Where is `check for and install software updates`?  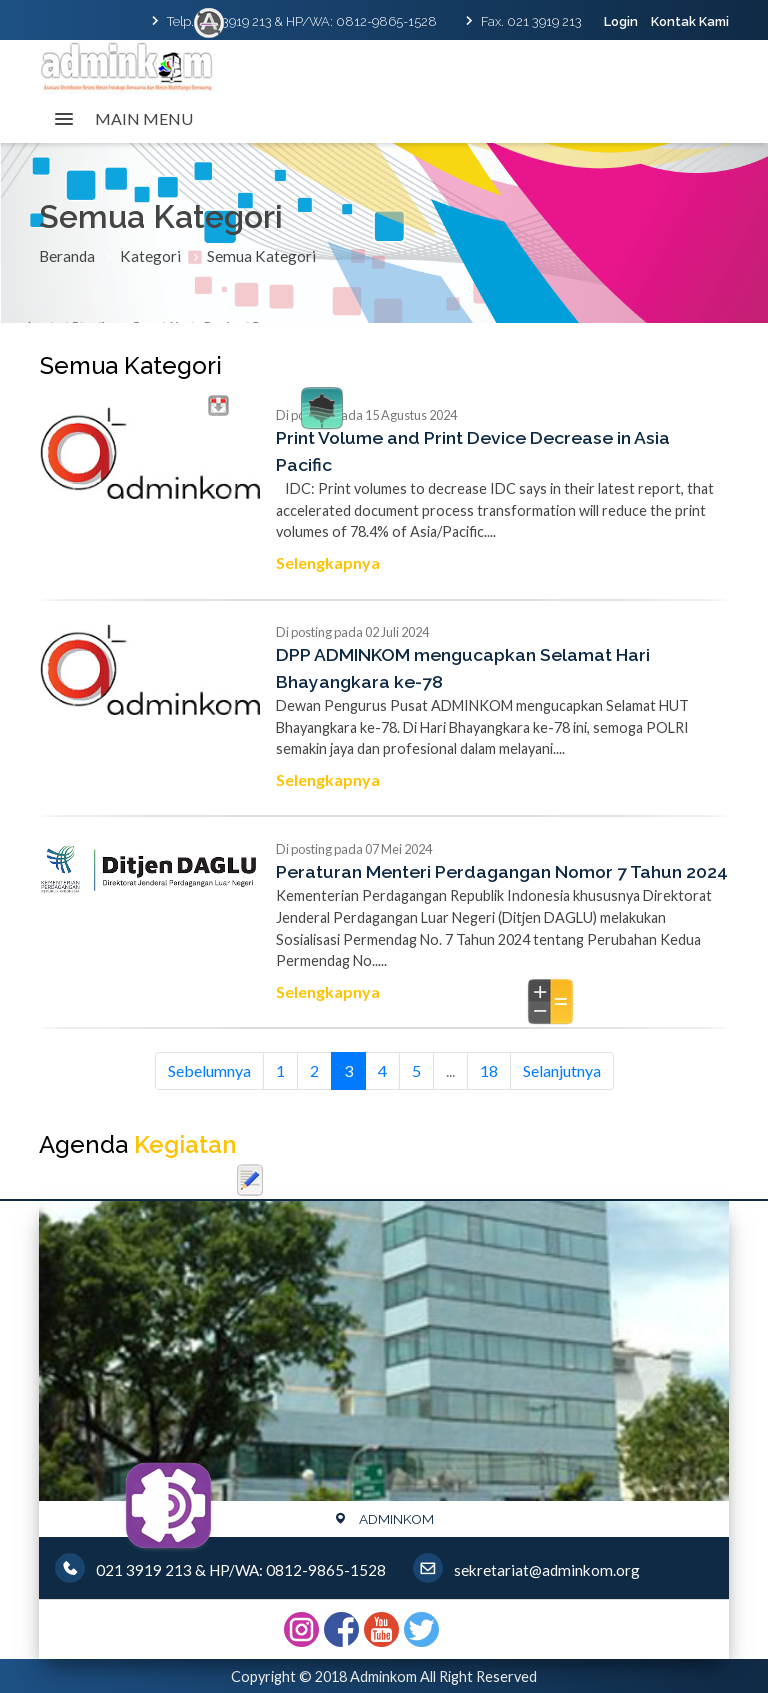
check for and install software updates is located at coordinates (209, 23).